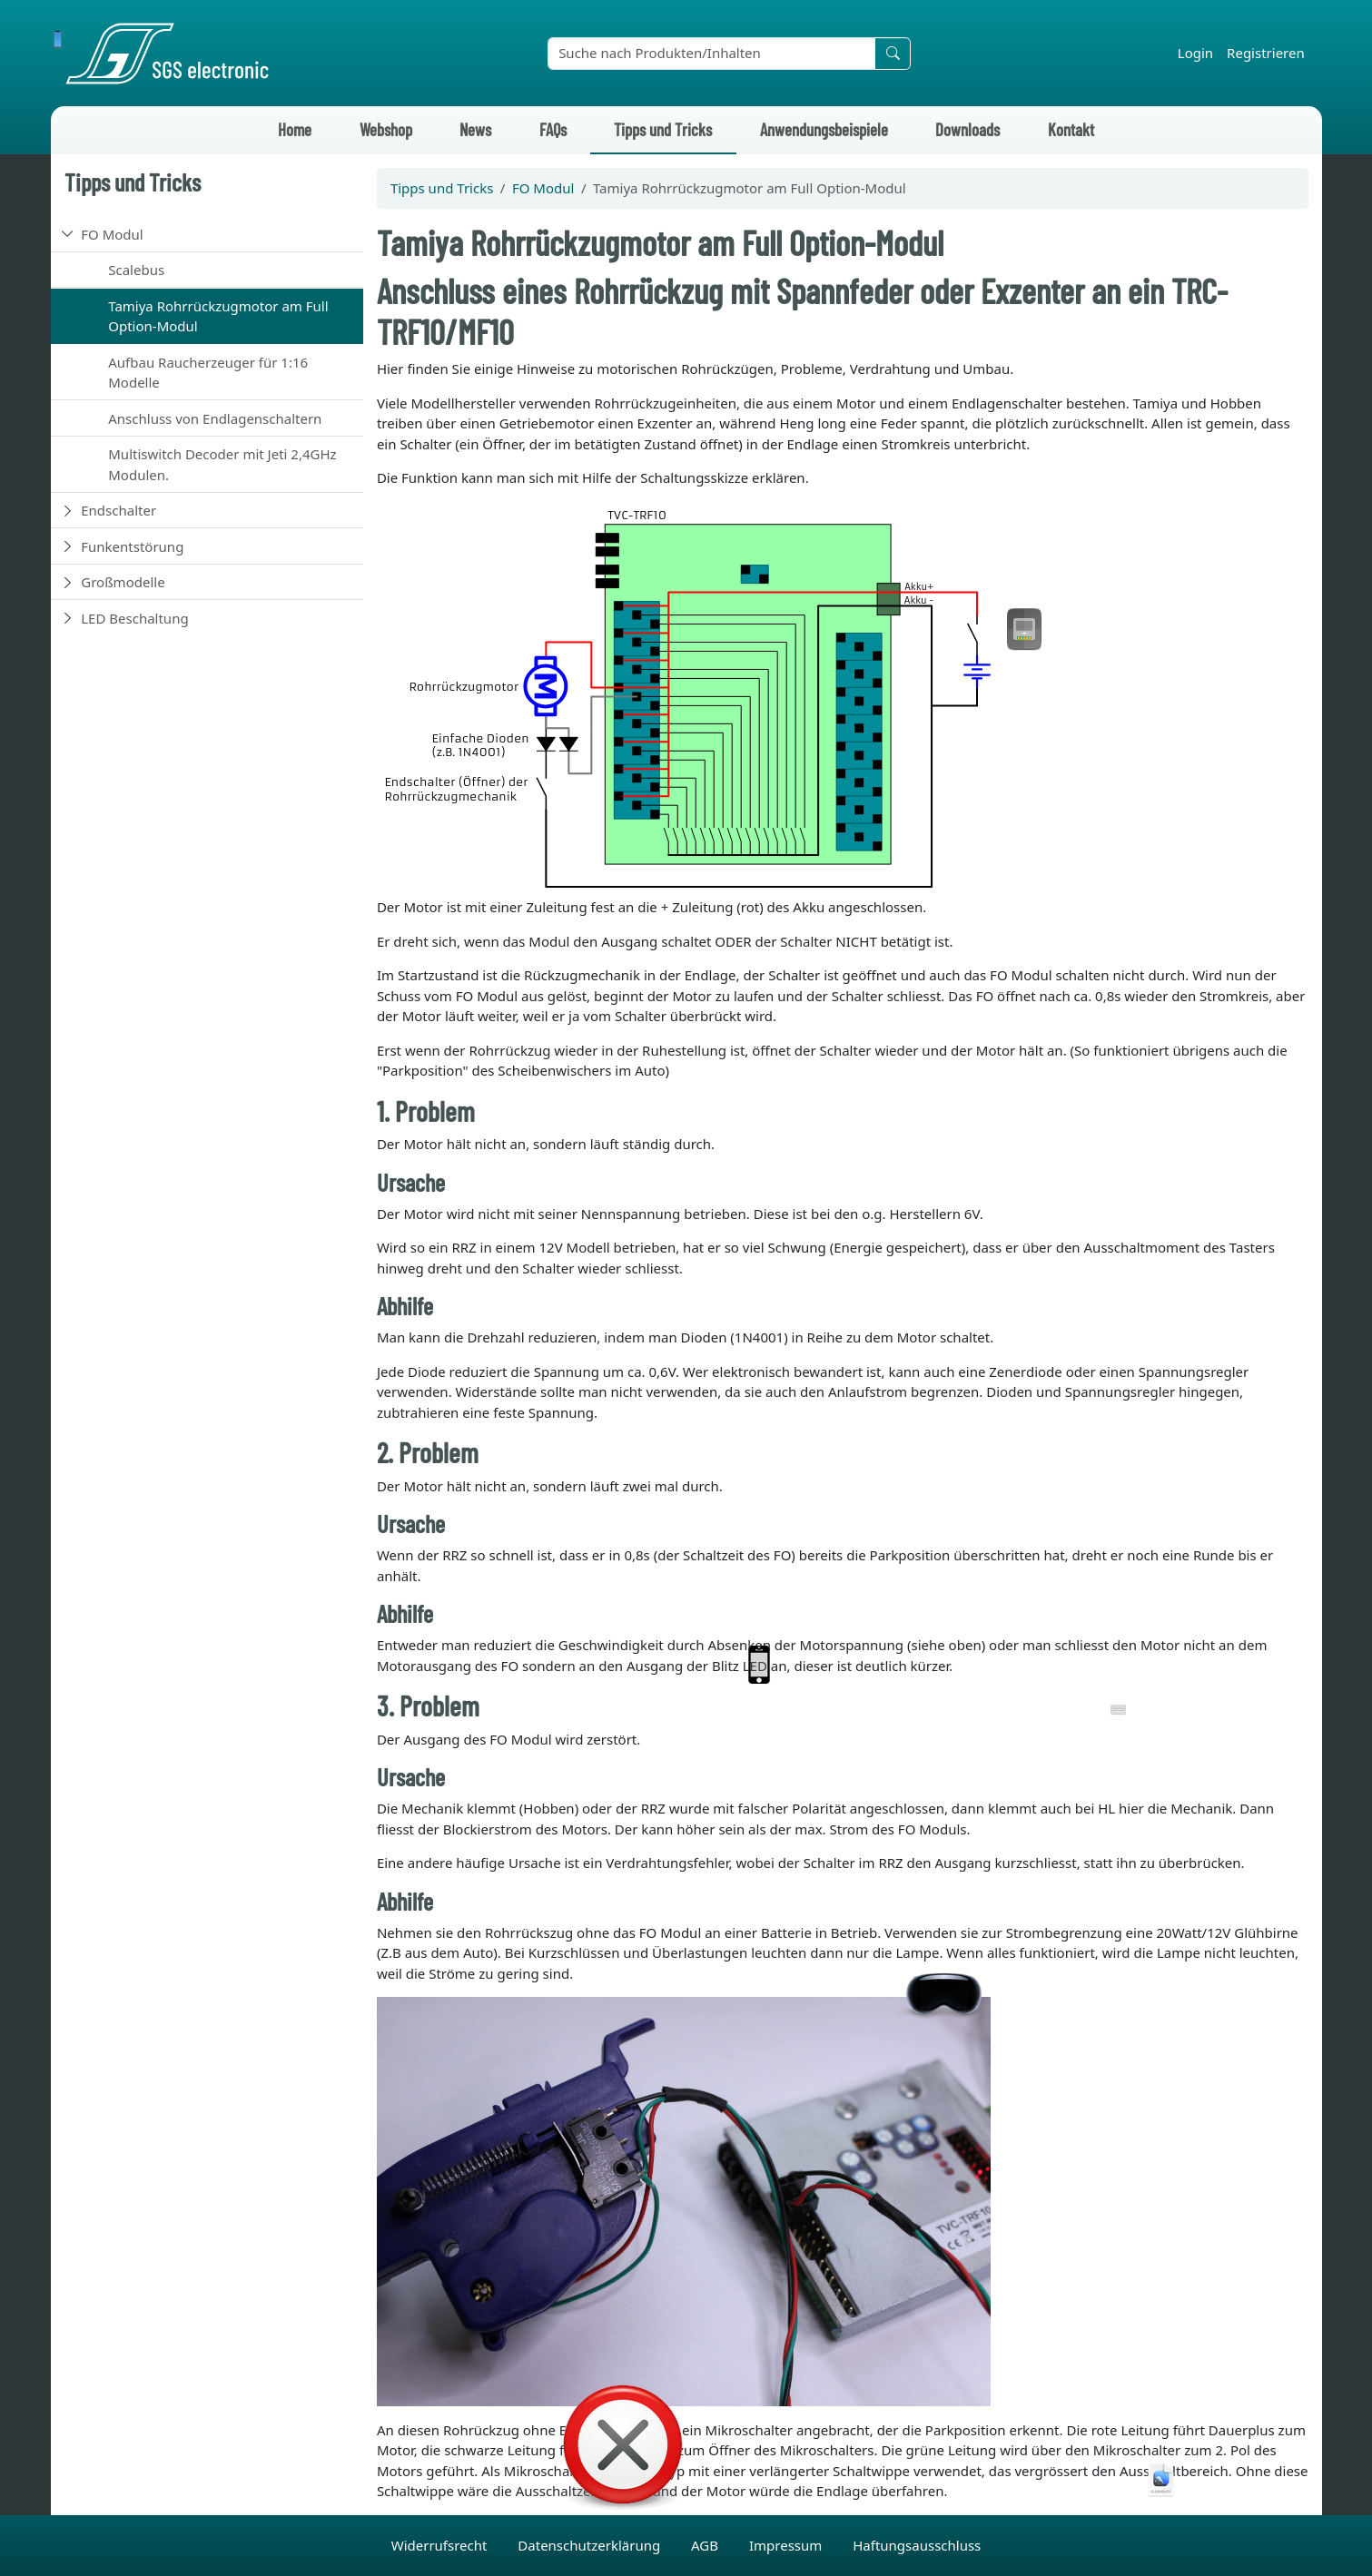  I want to click on open on-screen keyboard, so click(1118, 1709).